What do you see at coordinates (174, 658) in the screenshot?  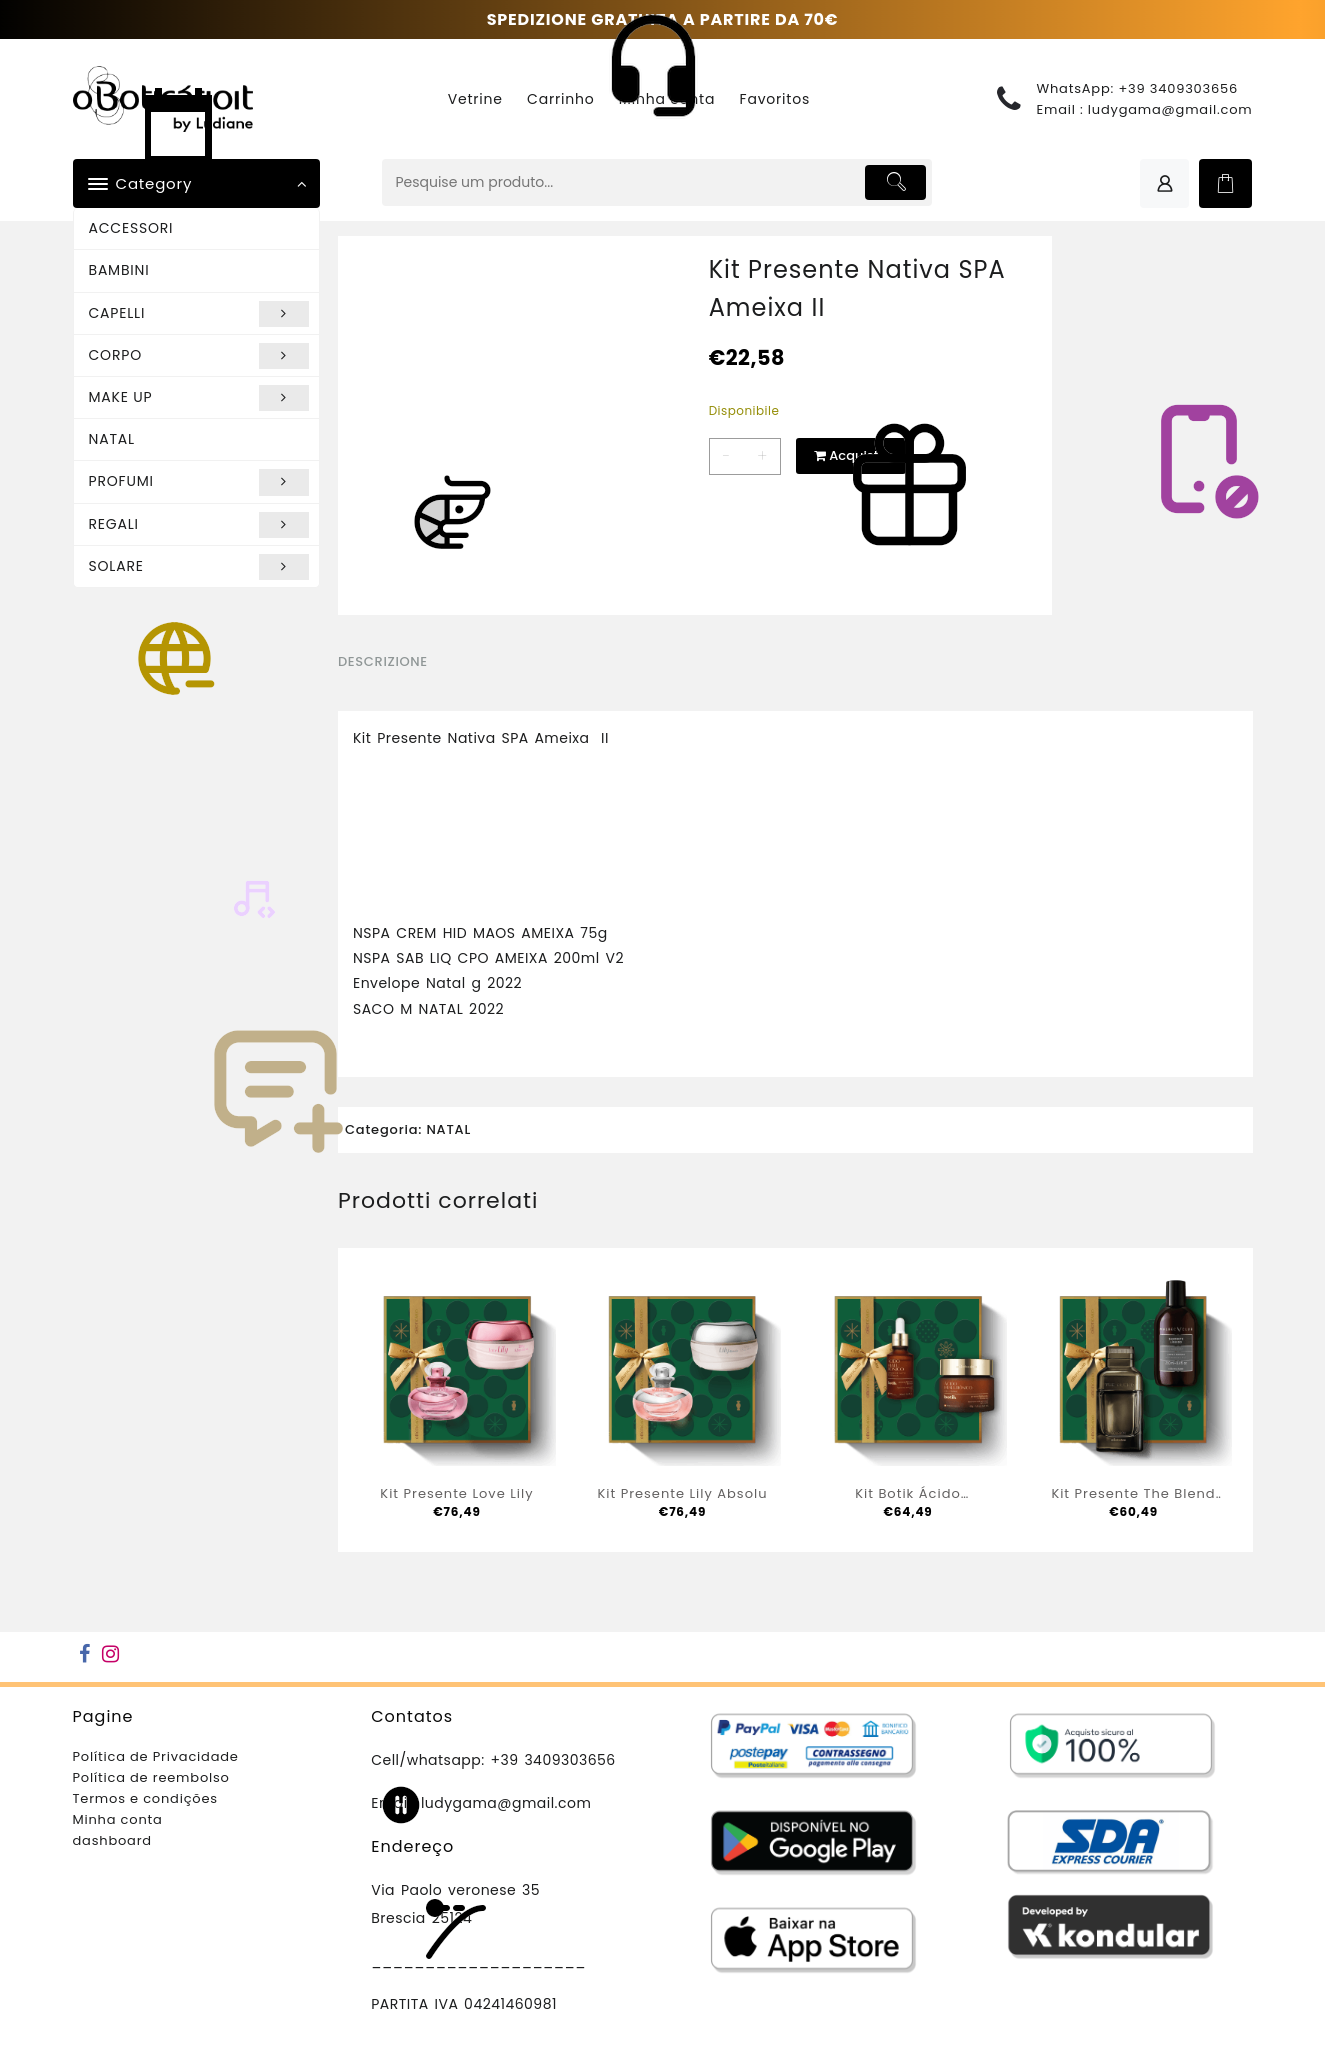 I see `remove a website from your list` at bounding box center [174, 658].